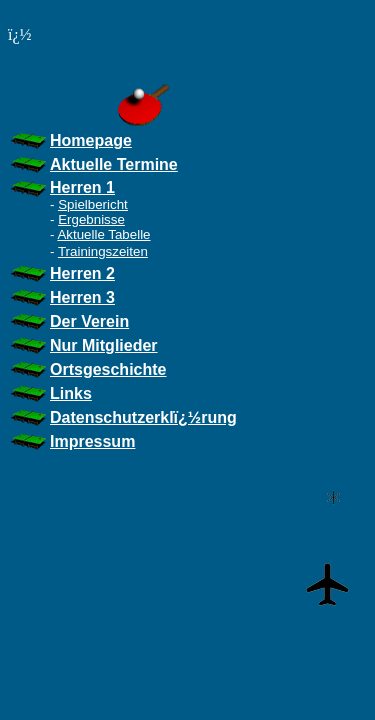 This screenshot has height=720, width=375. What do you see at coordinates (333, 497) in the screenshot?
I see `indicates a required field in a form` at bounding box center [333, 497].